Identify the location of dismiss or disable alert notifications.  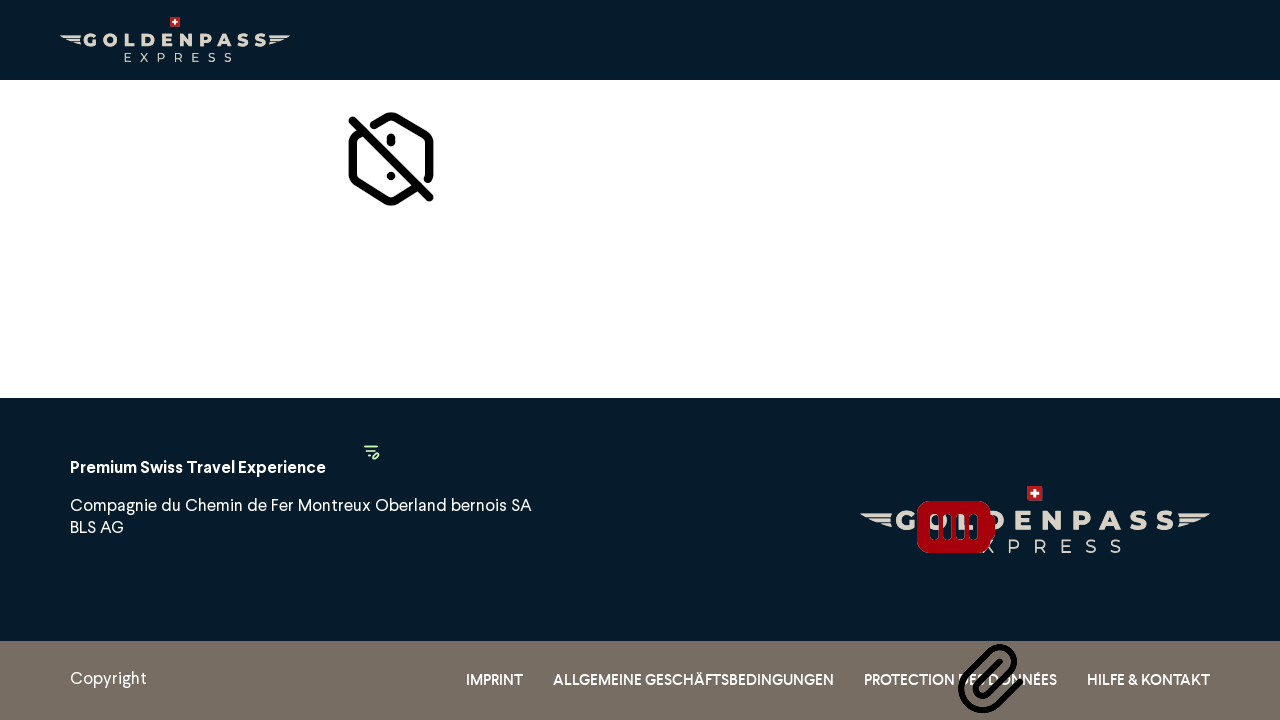
(391, 159).